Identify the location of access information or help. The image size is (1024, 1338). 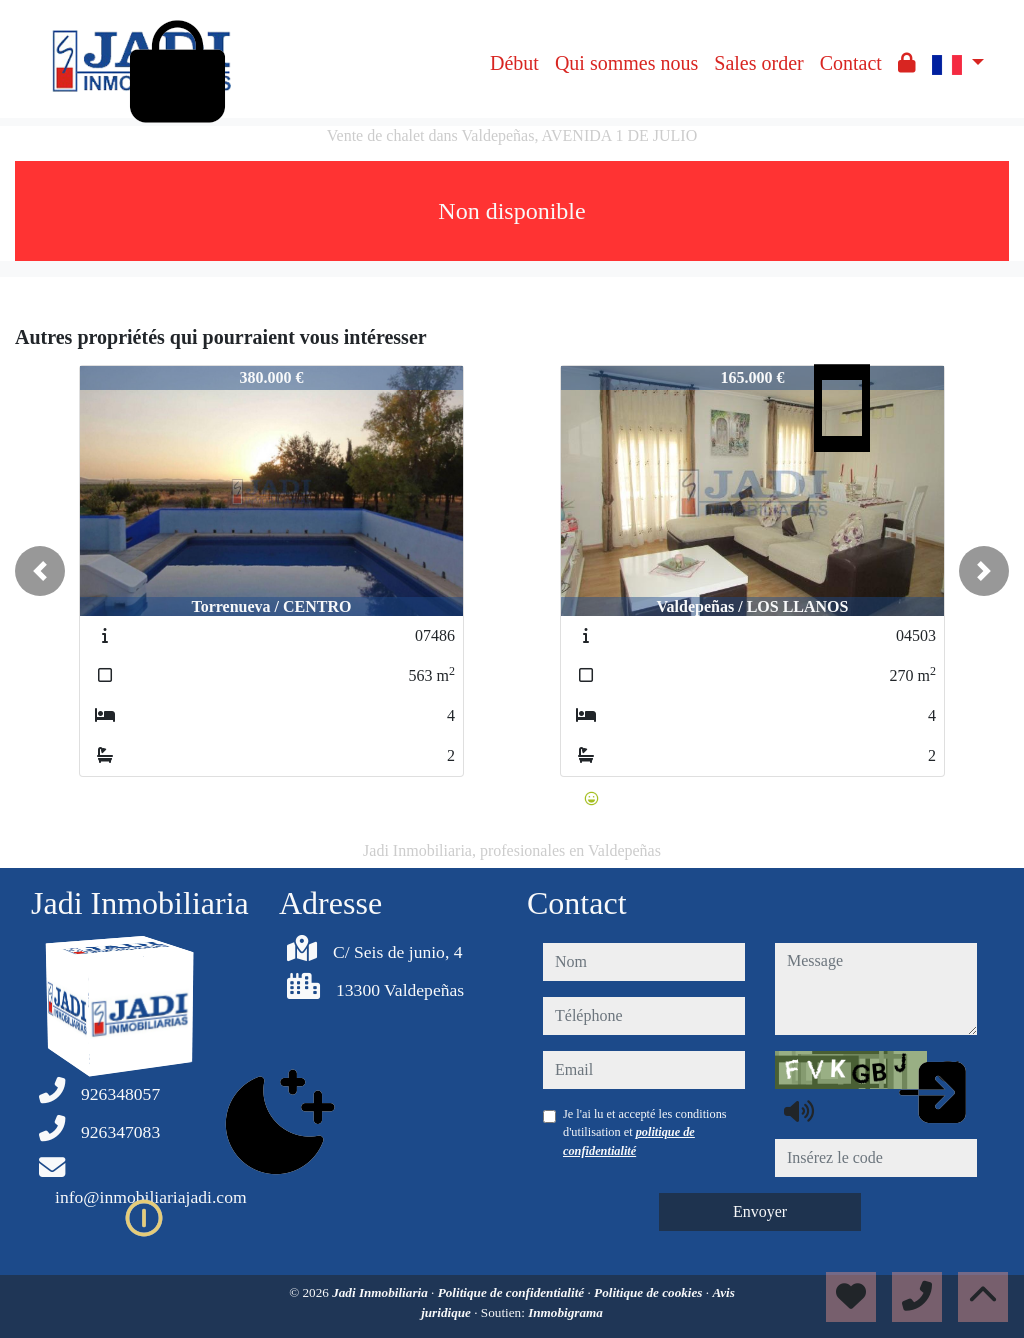
(144, 1218).